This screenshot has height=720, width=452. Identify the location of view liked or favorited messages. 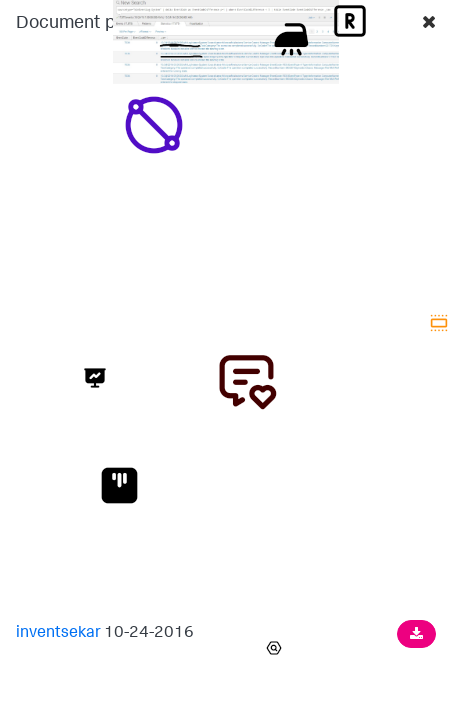
(246, 379).